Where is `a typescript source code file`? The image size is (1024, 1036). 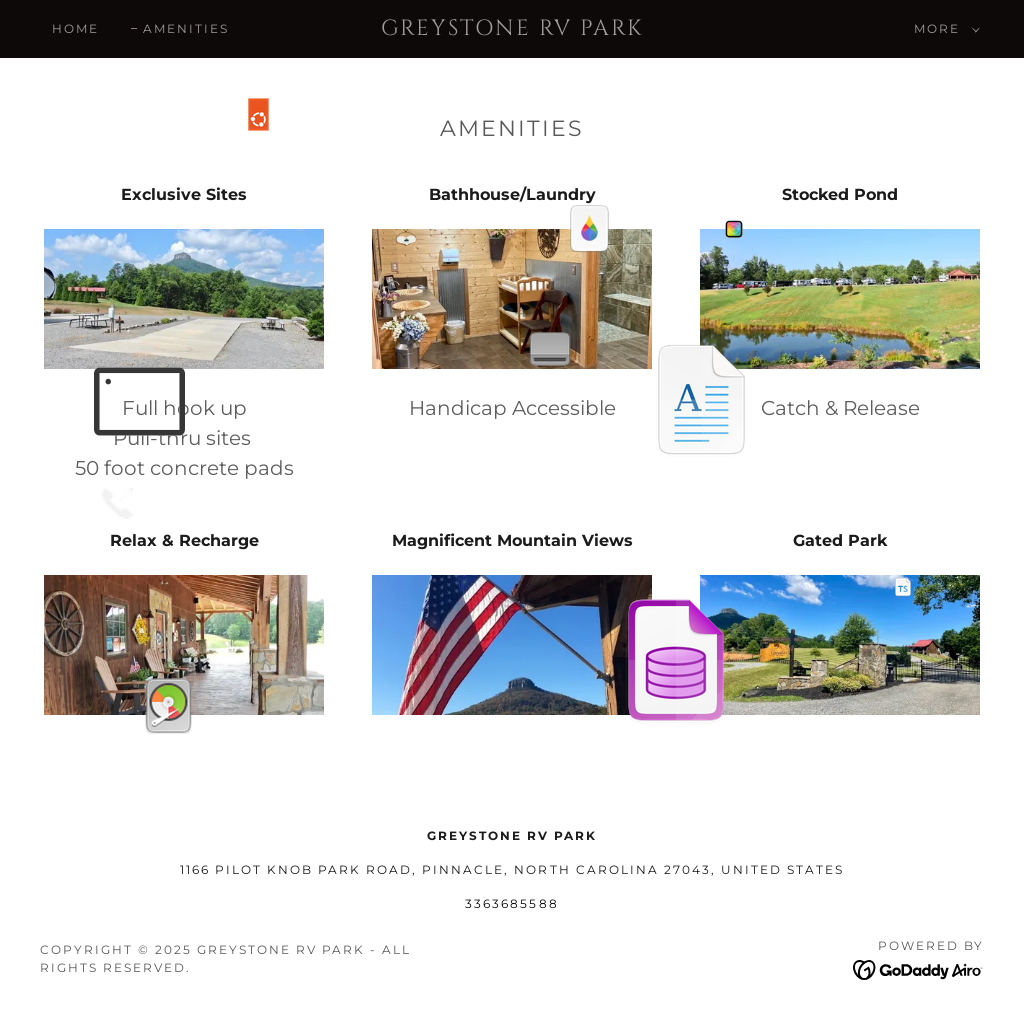 a typescript source code file is located at coordinates (903, 587).